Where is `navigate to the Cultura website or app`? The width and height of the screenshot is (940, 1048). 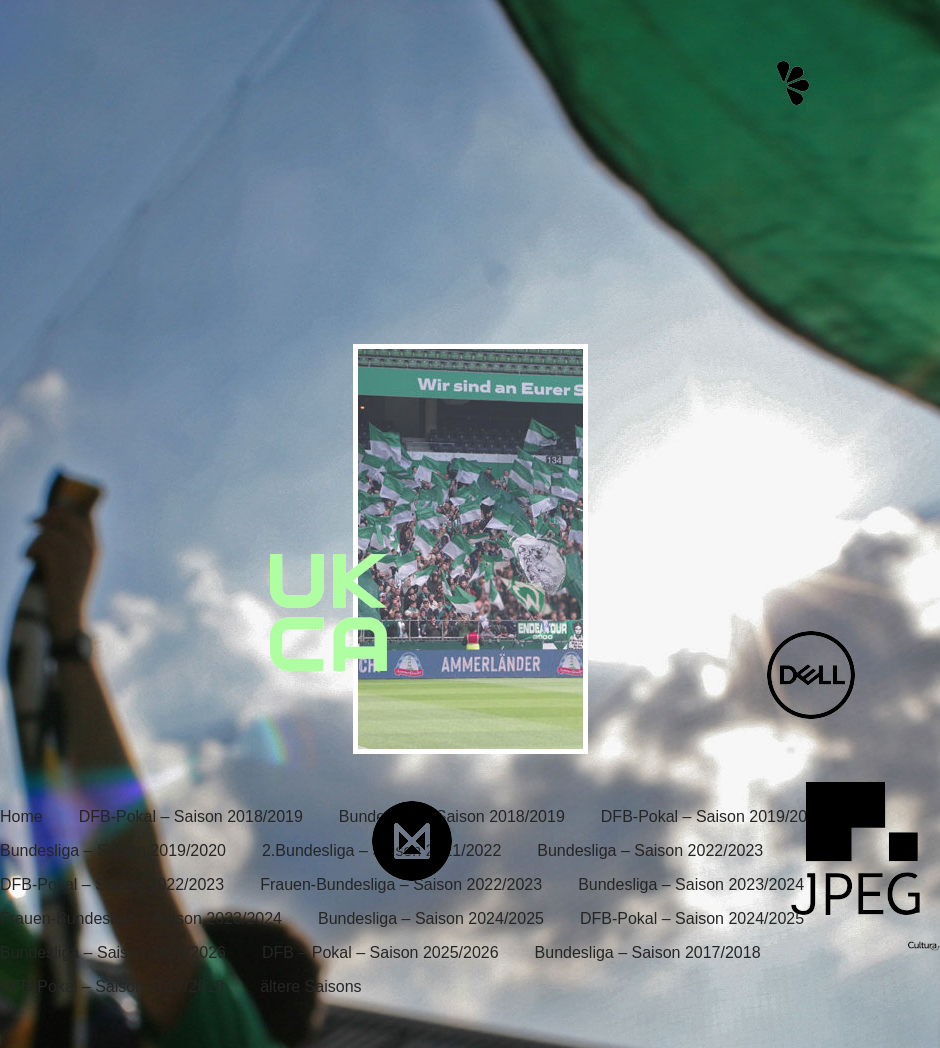
navigate to the Cultura website or app is located at coordinates (924, 946).